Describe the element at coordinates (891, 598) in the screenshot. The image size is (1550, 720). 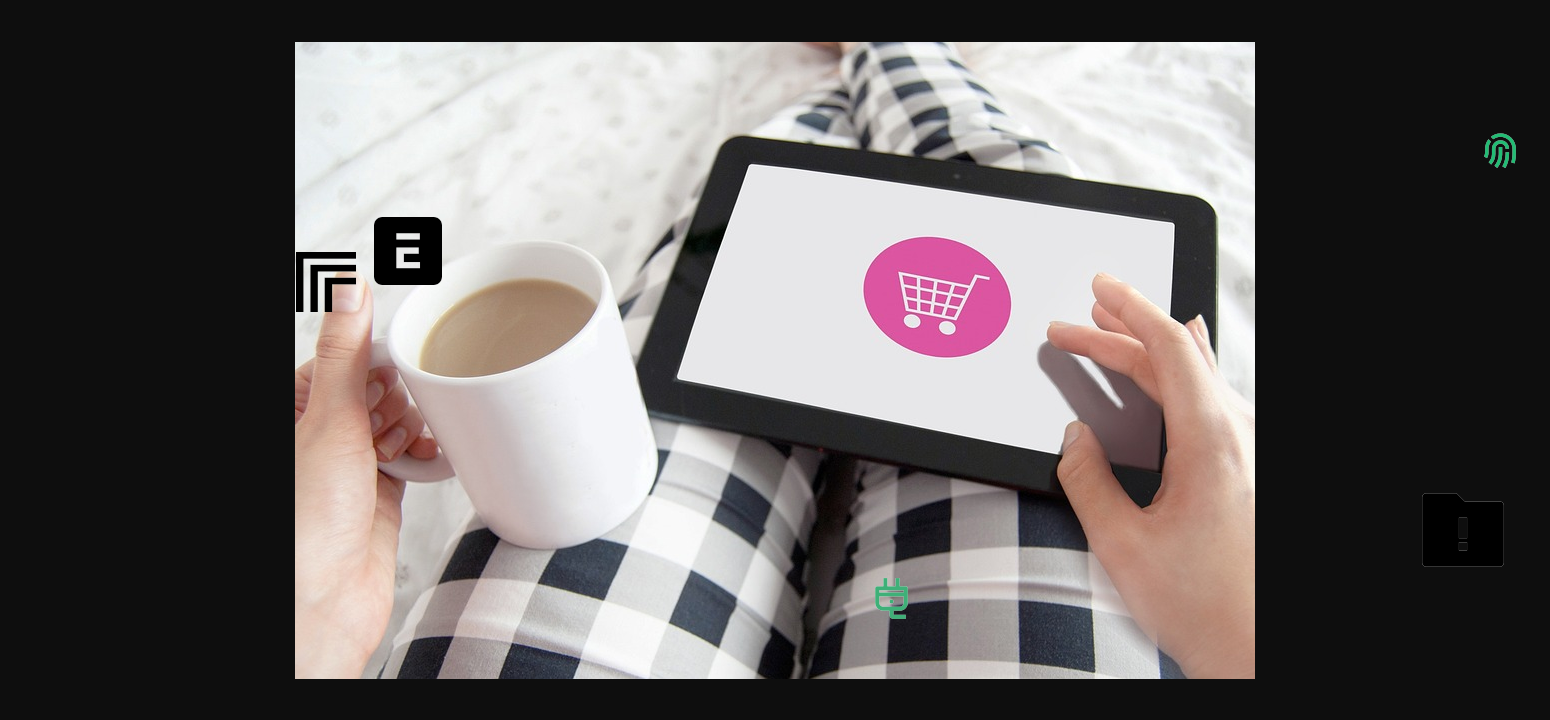
I see `connect to a power source` at that location.